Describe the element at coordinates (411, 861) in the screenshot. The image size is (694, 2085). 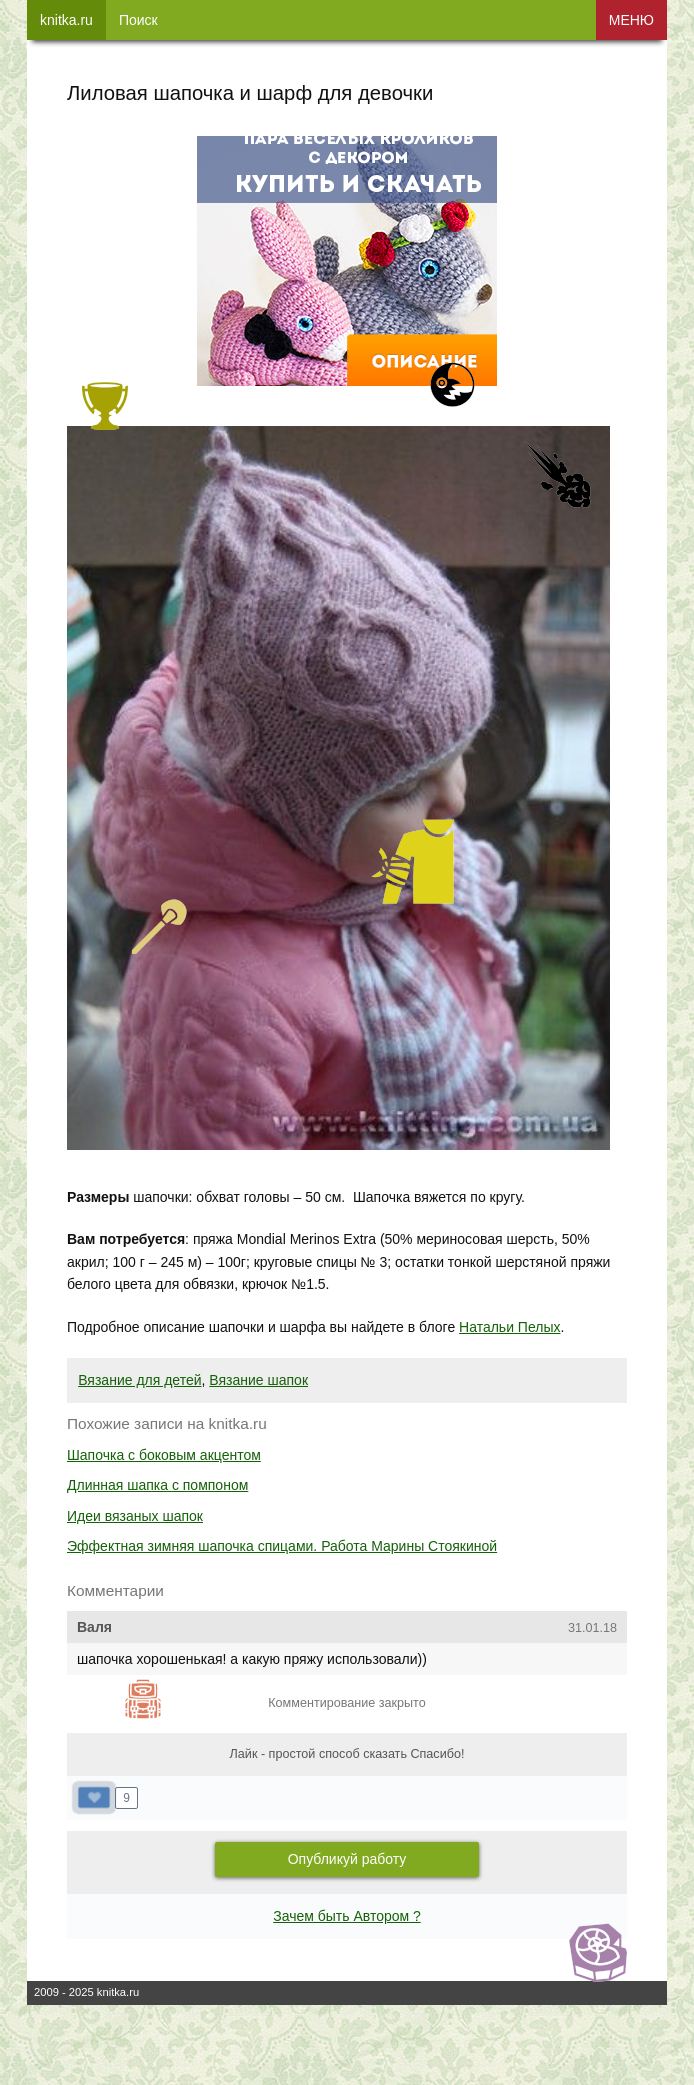
I see `report an injury or health issue` at that location.